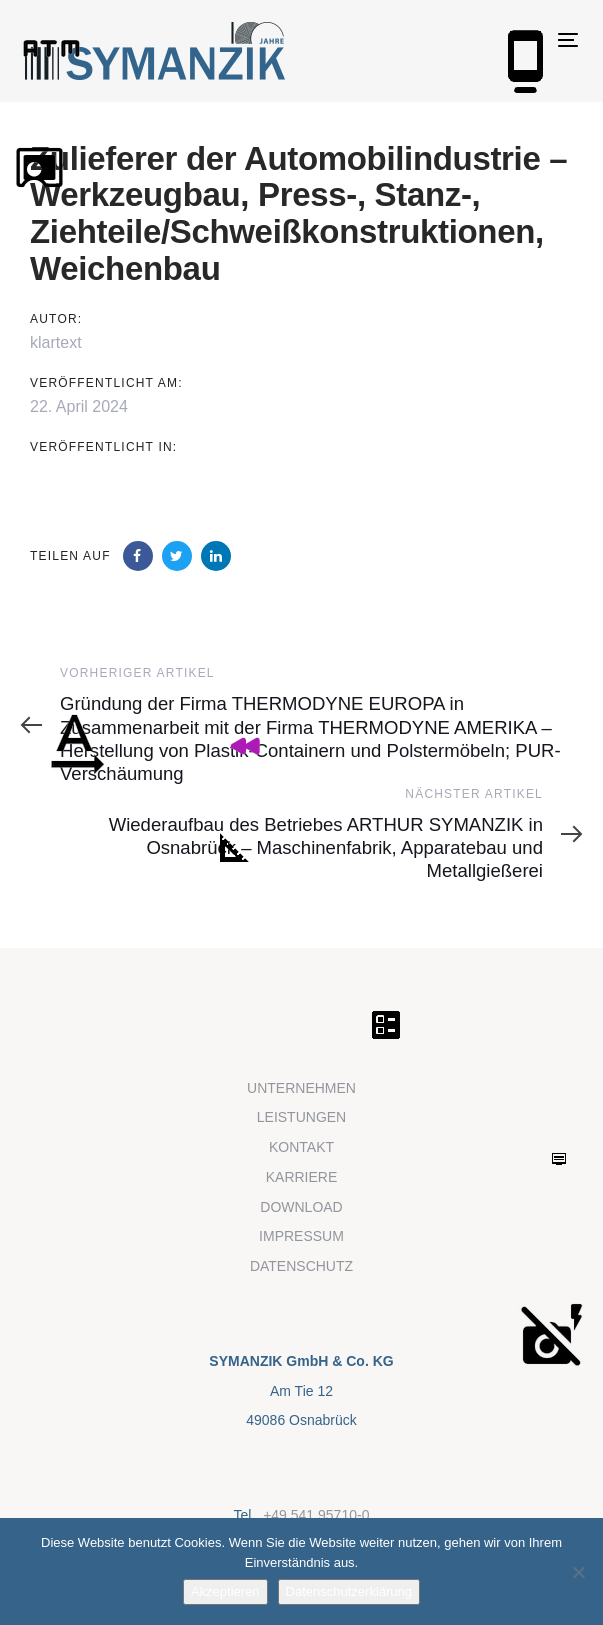 The width and height of the screenshot is (603, 1625). I want to click on dock your device to a charging station, so click(525, 61).